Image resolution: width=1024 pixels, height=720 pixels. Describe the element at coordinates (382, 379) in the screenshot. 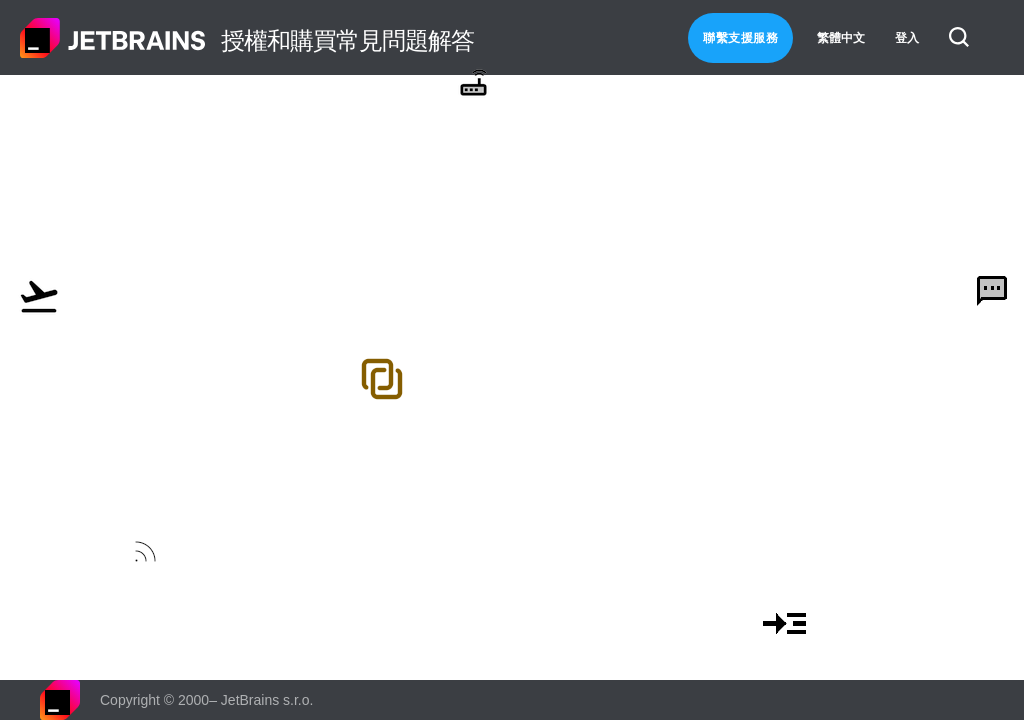

I see `view linked or connected layers` at that location.